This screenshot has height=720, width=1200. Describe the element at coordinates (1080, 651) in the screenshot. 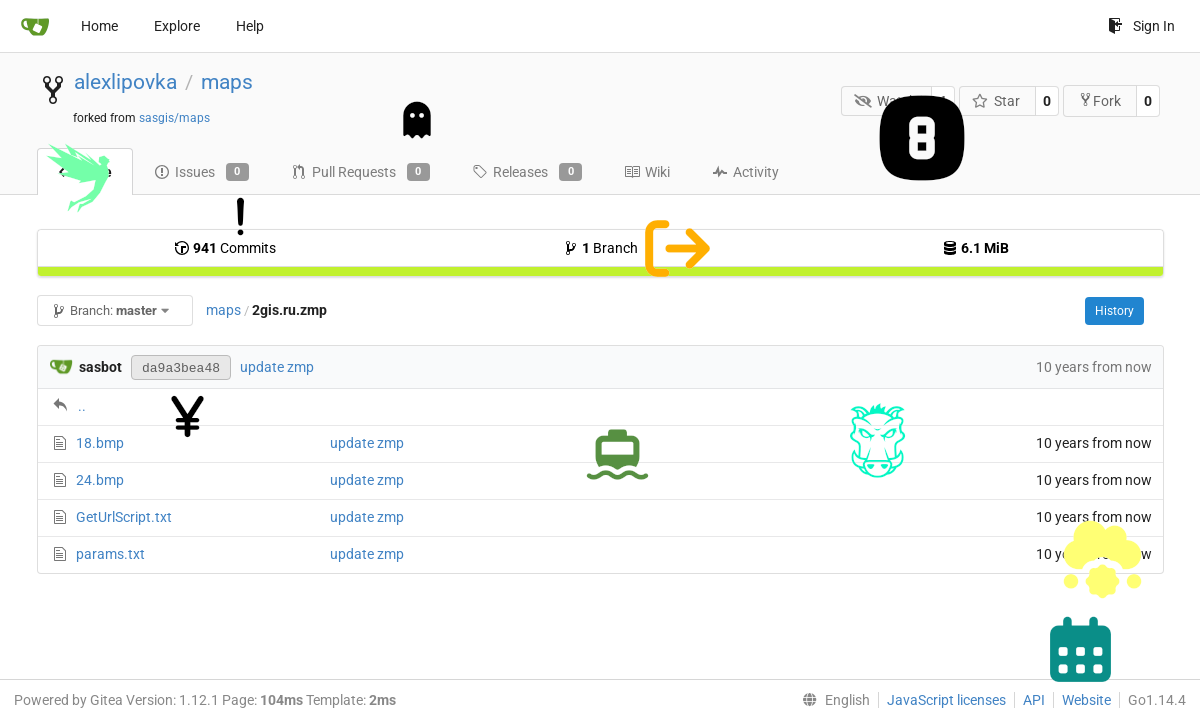

I see `view calendar with scheduled events` at that location.